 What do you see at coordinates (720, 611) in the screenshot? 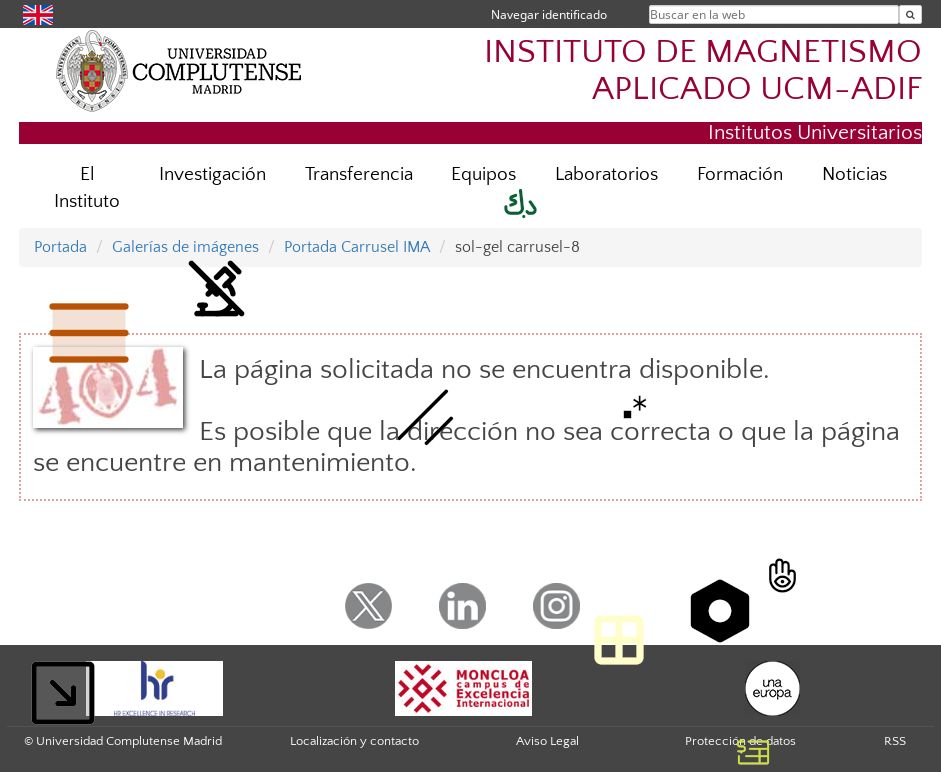
I see `access settings or configuration options` at bounding box center [720, 611].